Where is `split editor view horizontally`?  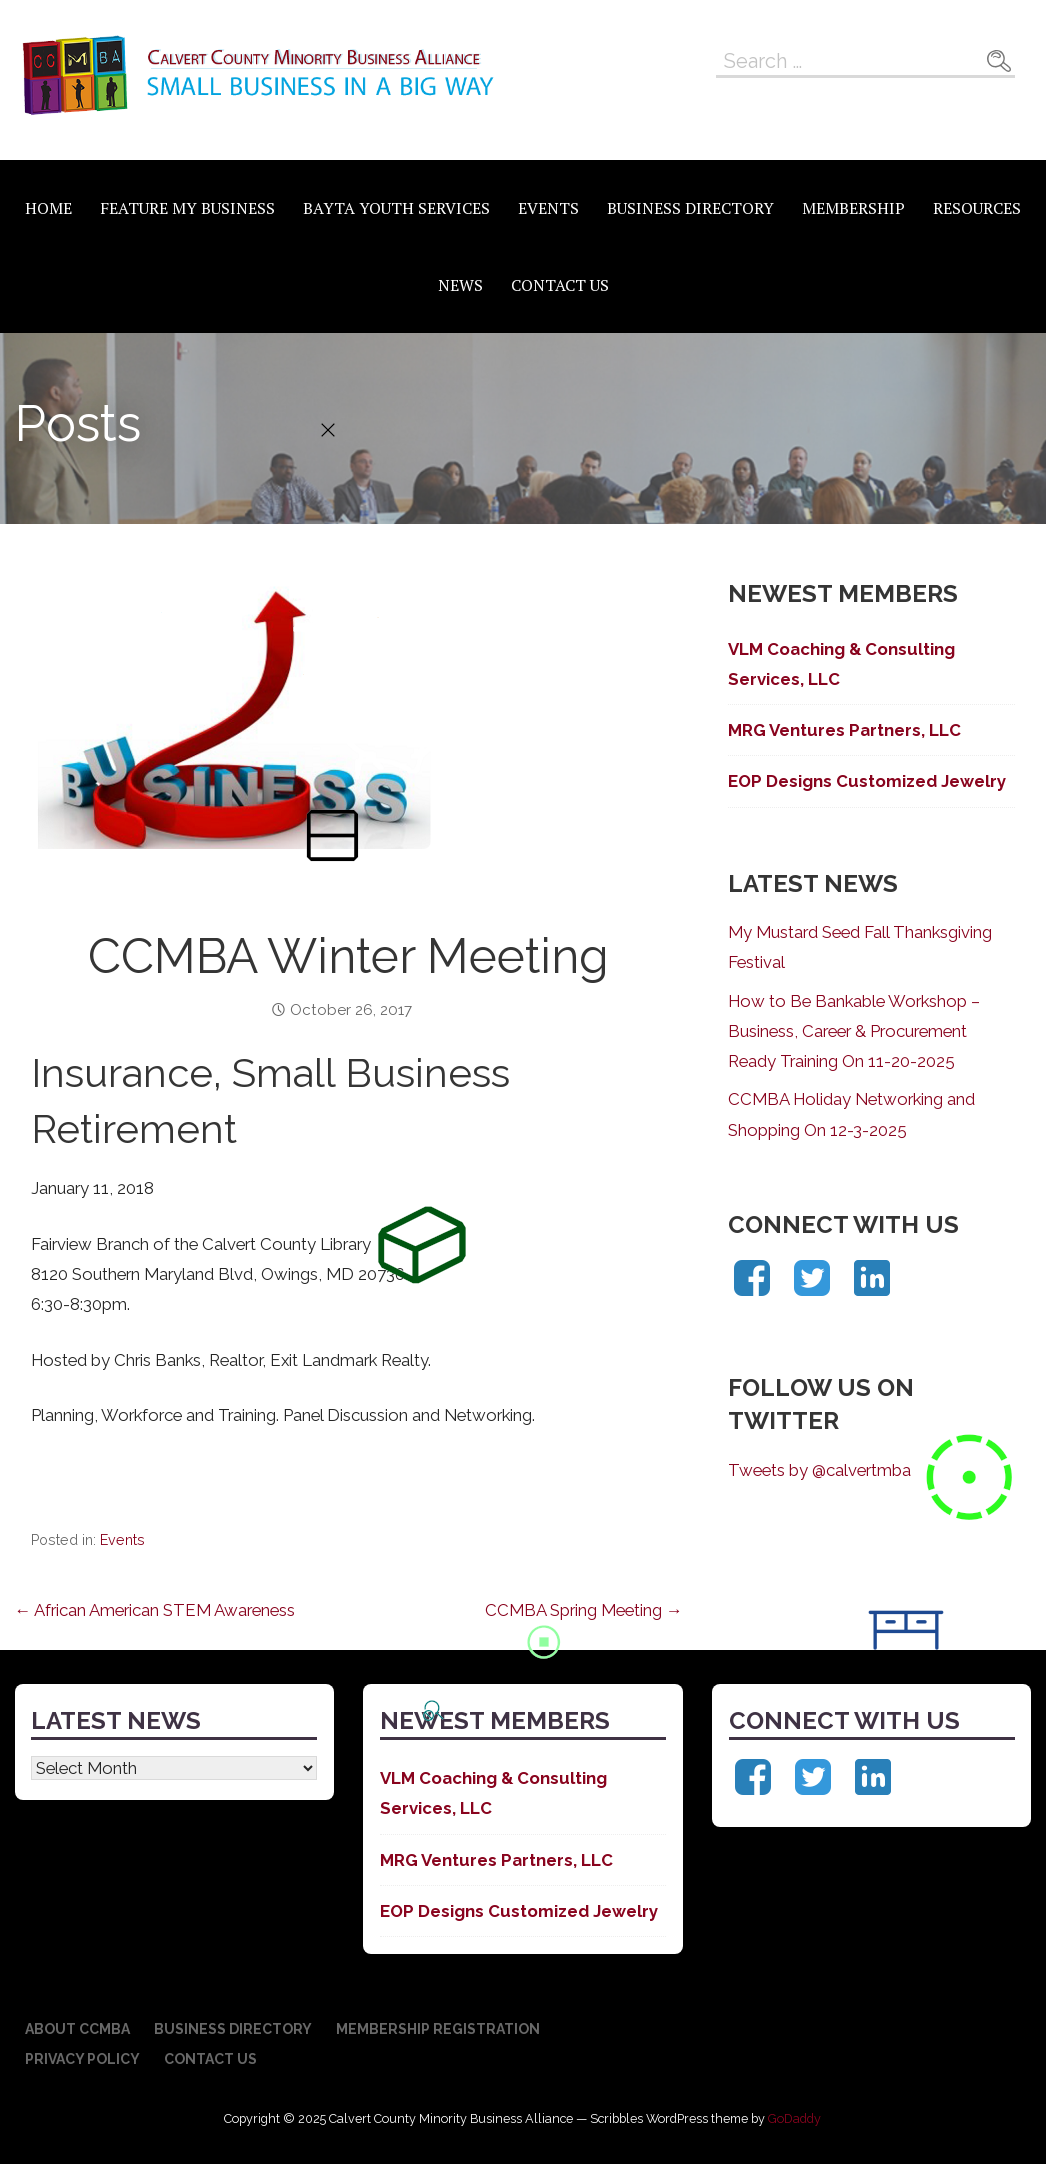
split editor view horizontally is located at coordinates (330, 833).